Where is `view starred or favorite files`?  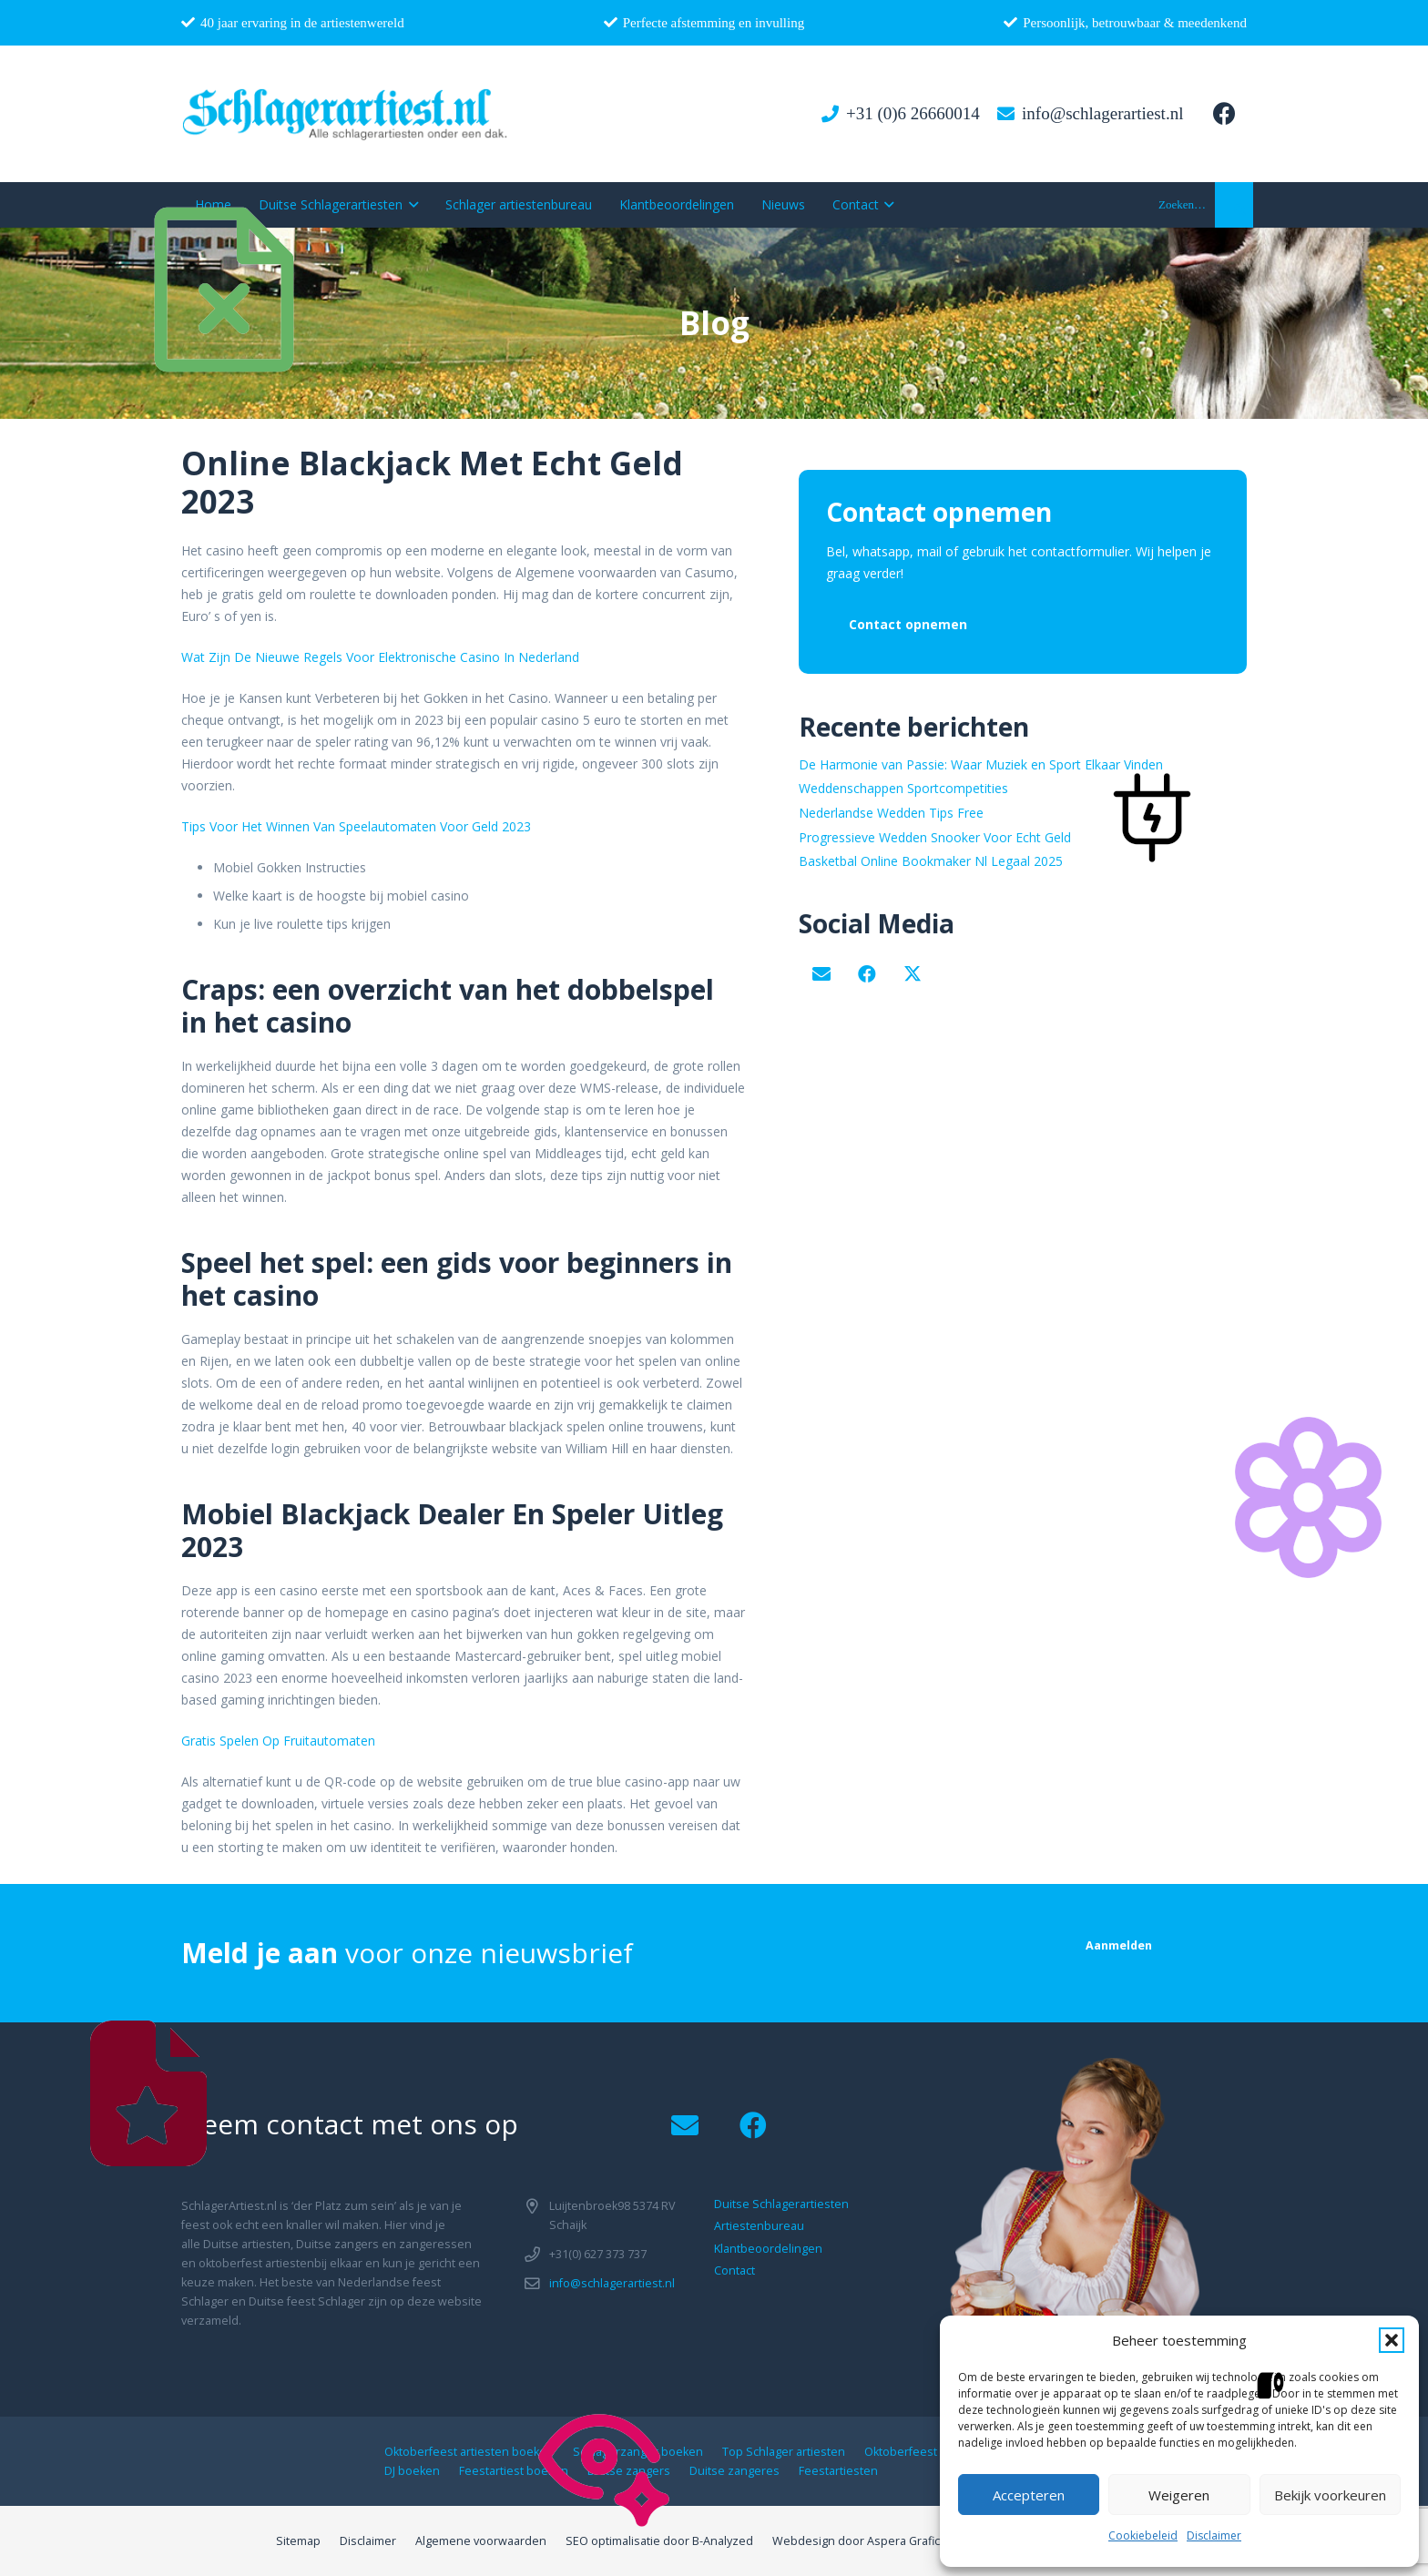 view starred or favorite files is located at coordinates (148, 2093).